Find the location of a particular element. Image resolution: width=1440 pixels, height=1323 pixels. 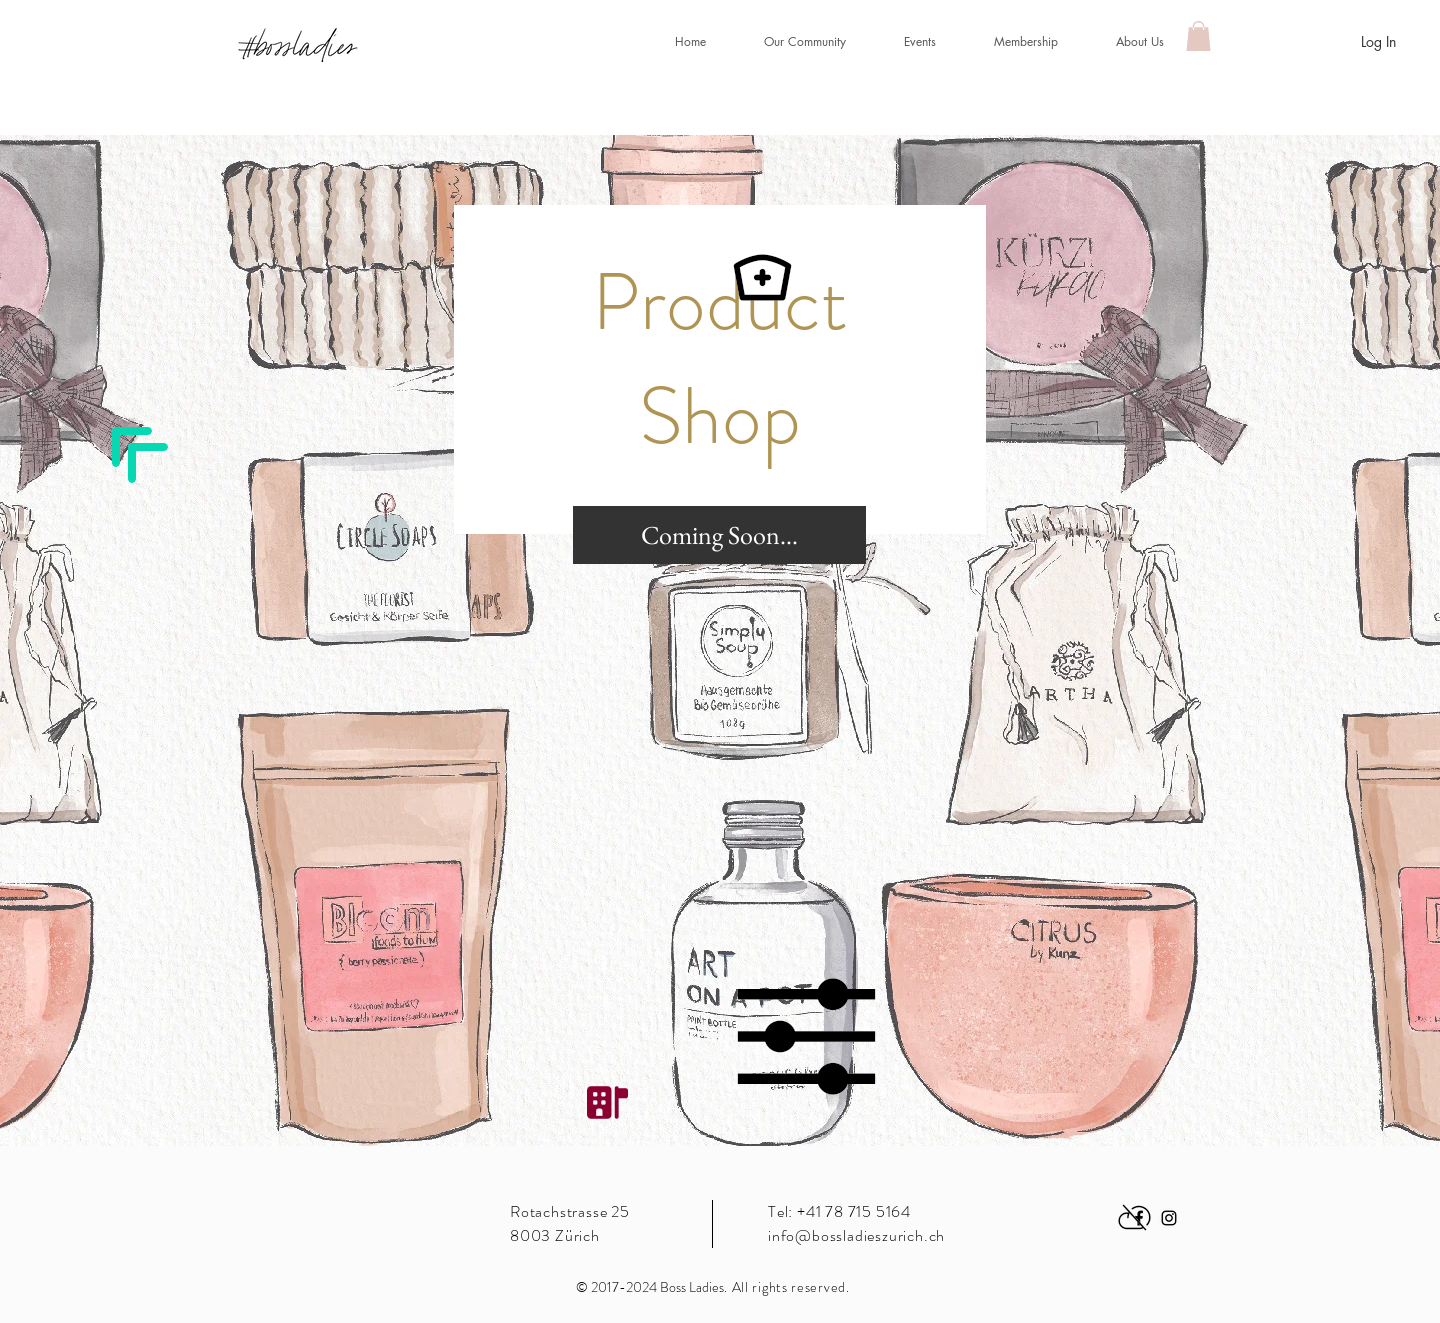

navigate to top-left or home position is located at coordinates (136, 451).